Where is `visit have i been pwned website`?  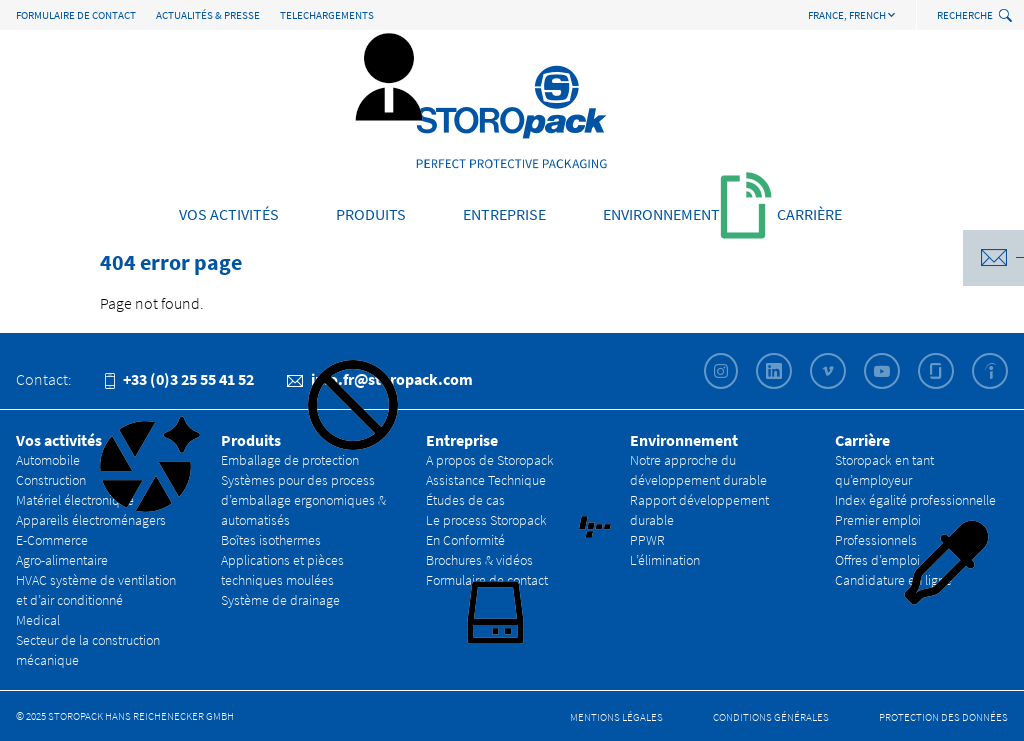 visit have i been pwned website is located at coordinates (595, 527).